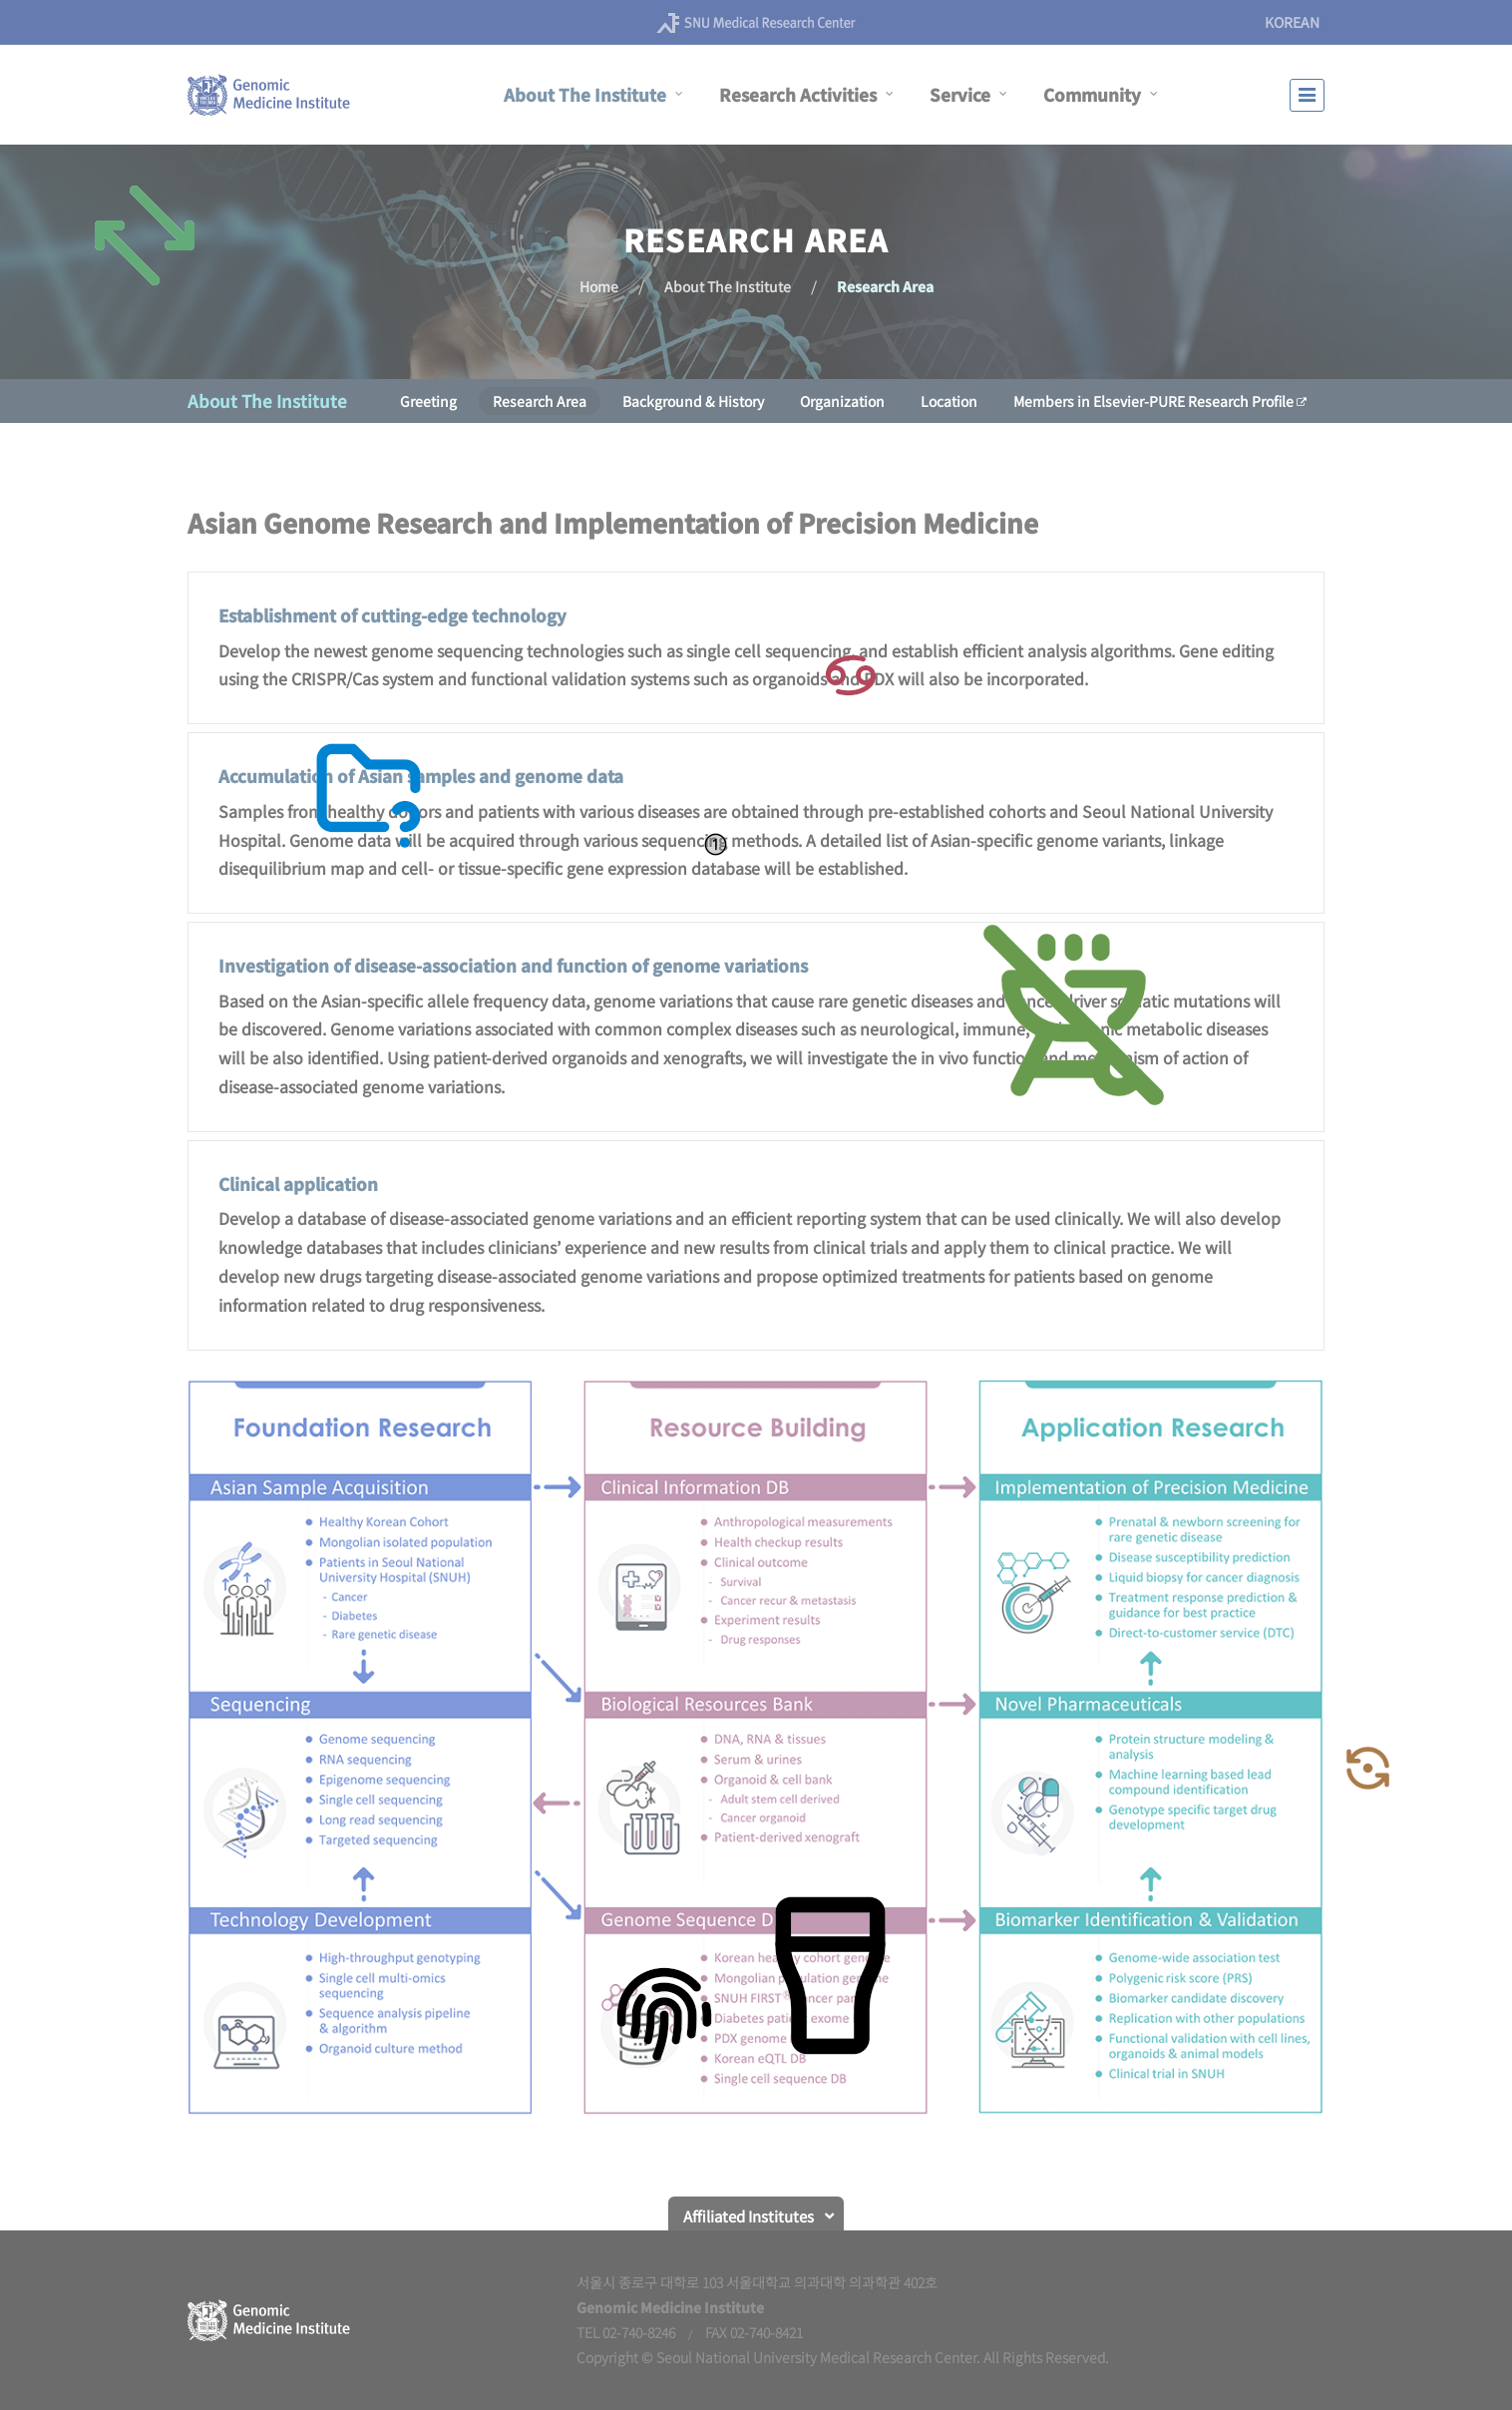 Image resolution: width=1512 pixels, height=2410 pixels. What do you see at coordinates (851, 675) in the screenshot?
I see `indicates cancer zodiac sign` at bounding box center [851, 675].